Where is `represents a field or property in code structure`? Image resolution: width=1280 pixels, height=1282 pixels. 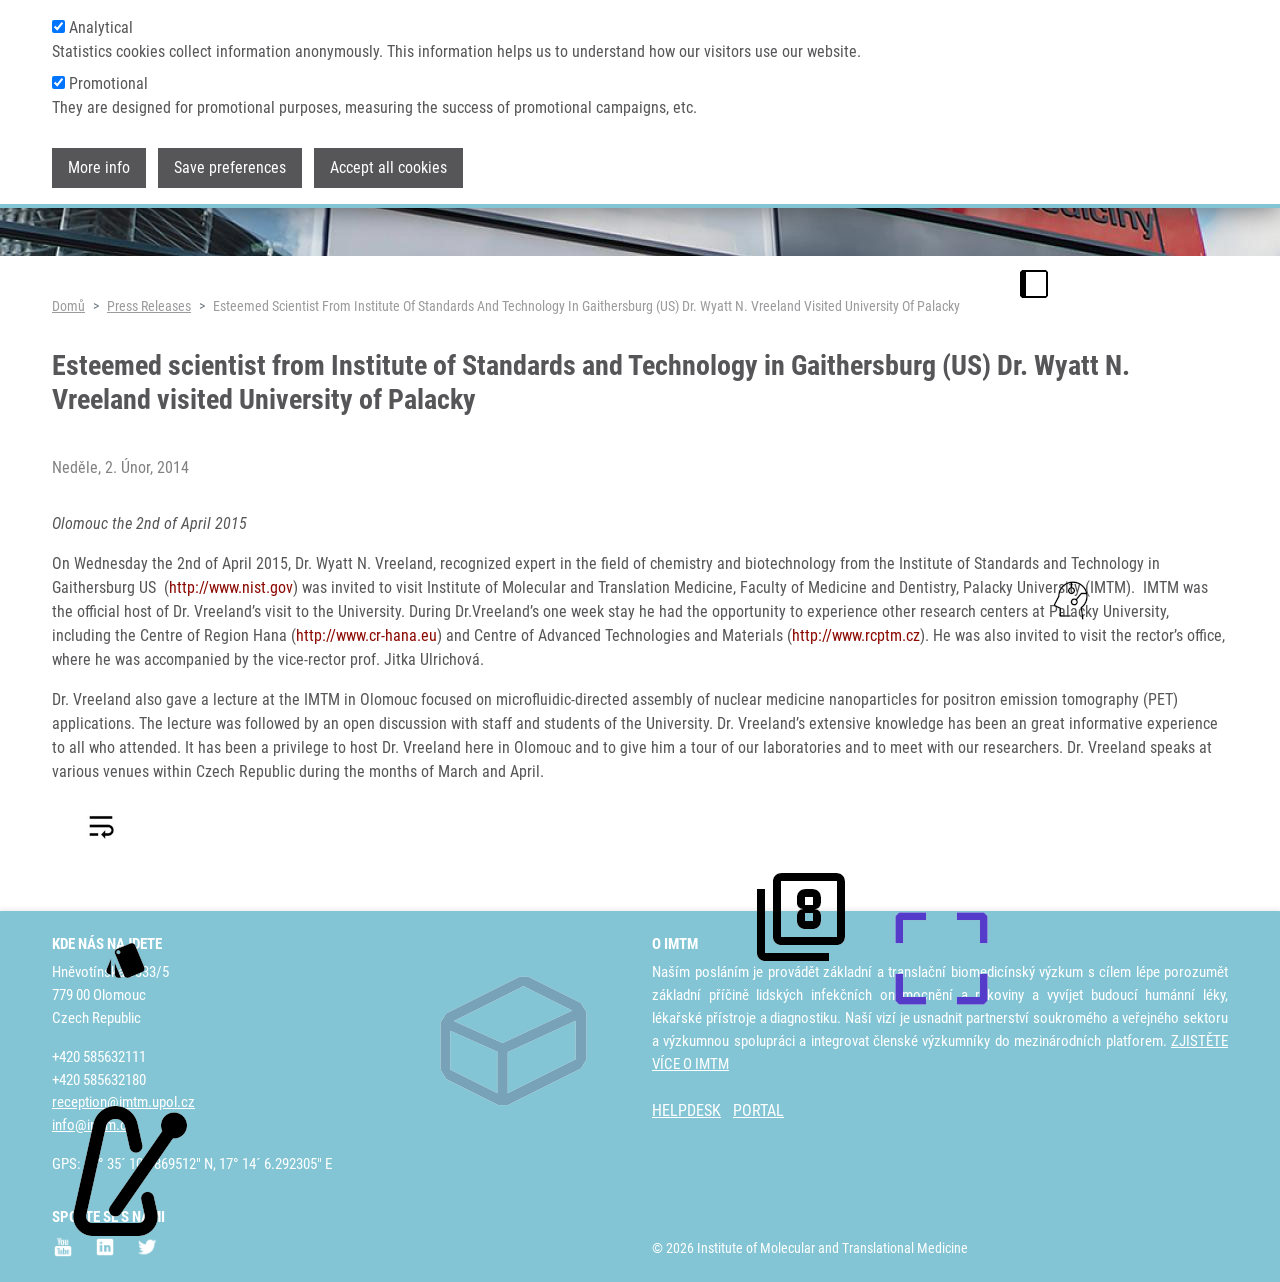
represents a field or property in code structure is located at coordinates (513, 1039).